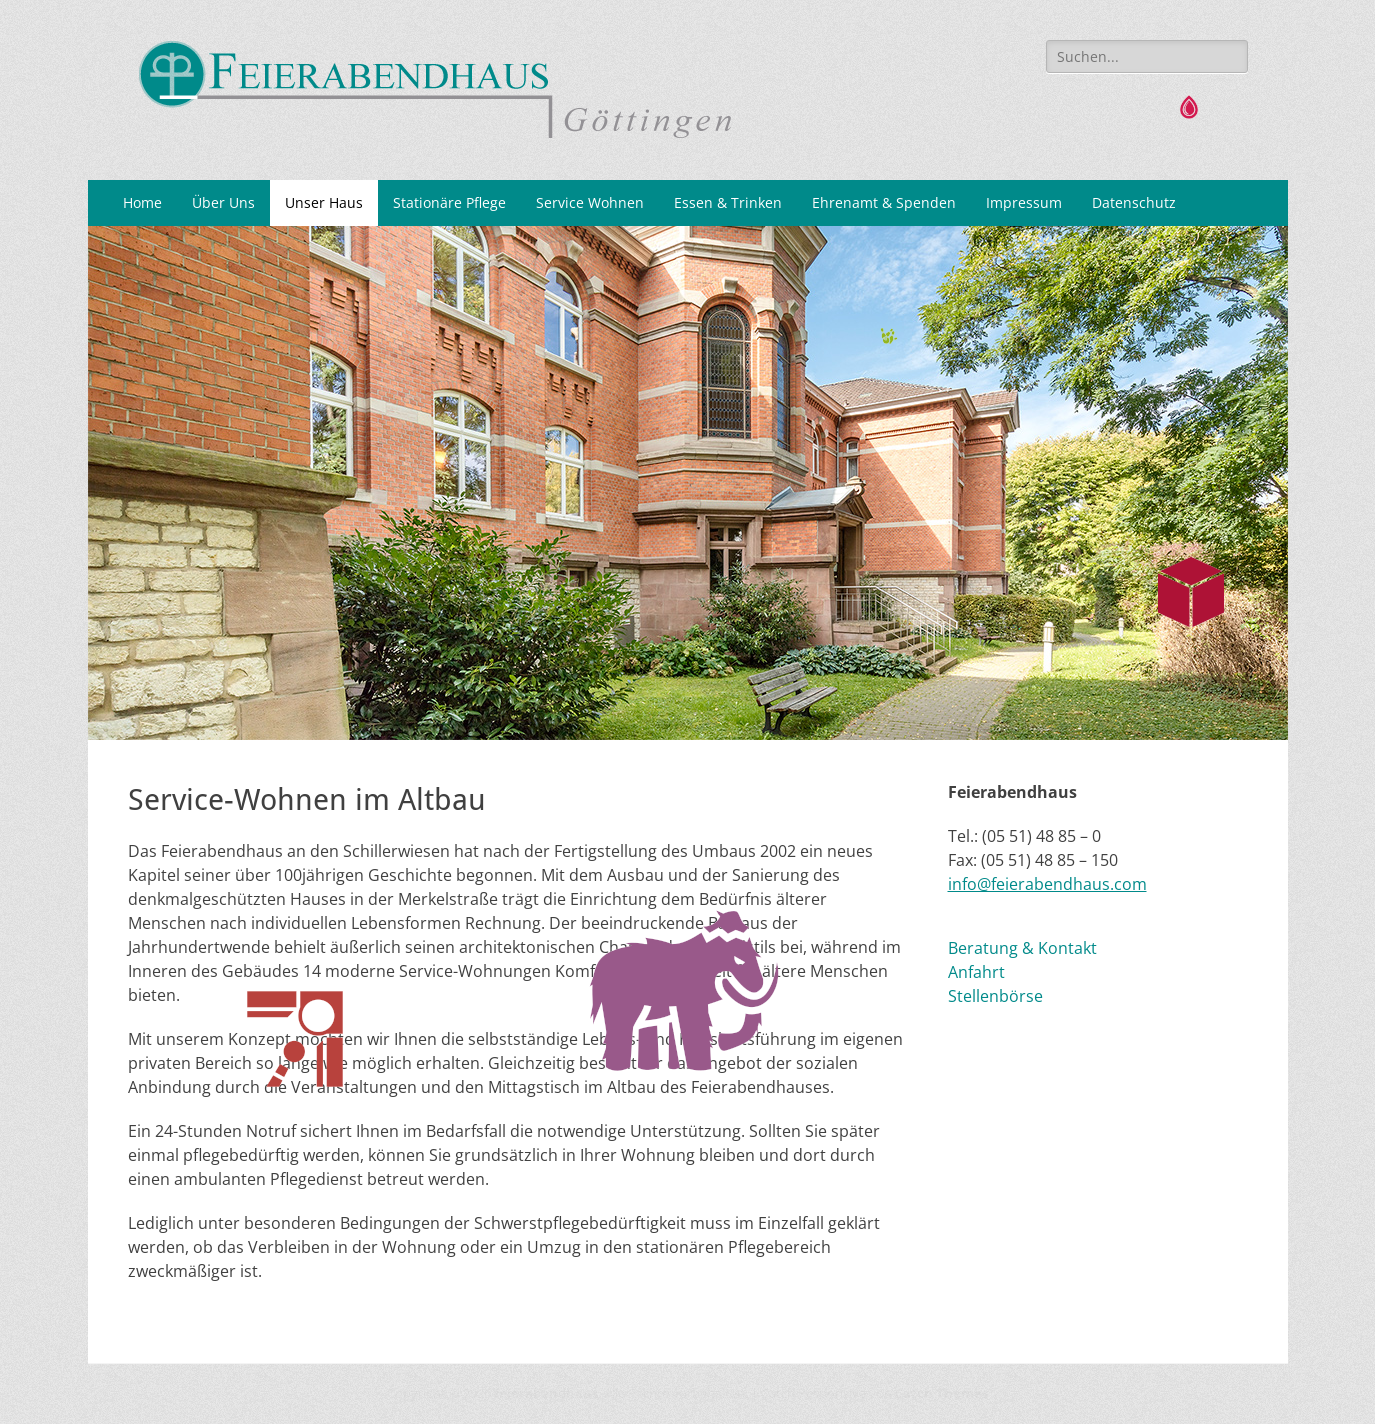 Image resolution: width=1375 pixels, height=1424 pixels. I want to click on prehistoric or ice age themed game category, so click(684, 990).